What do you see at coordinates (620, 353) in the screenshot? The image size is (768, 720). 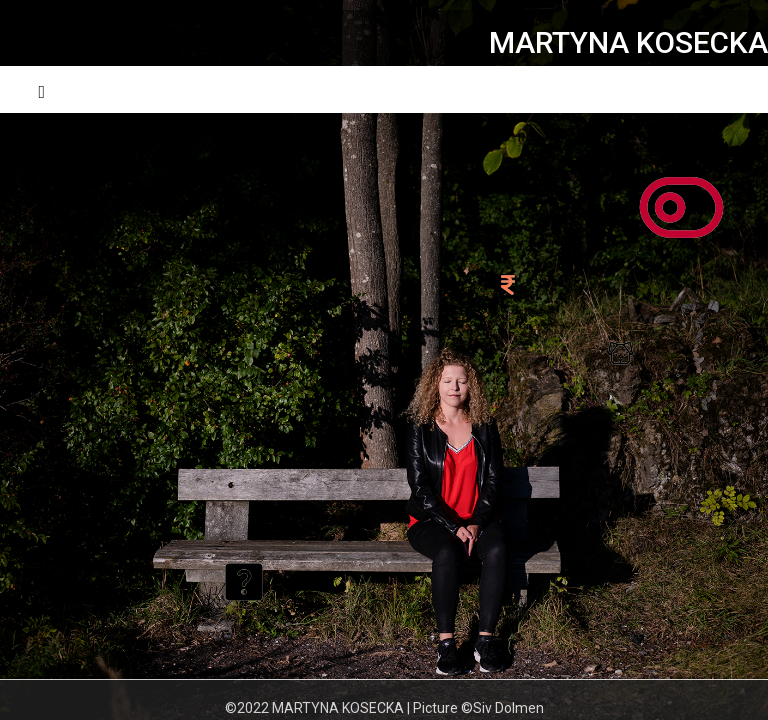 I see `access pet-related features or settings` at bounding box center [620, 353].